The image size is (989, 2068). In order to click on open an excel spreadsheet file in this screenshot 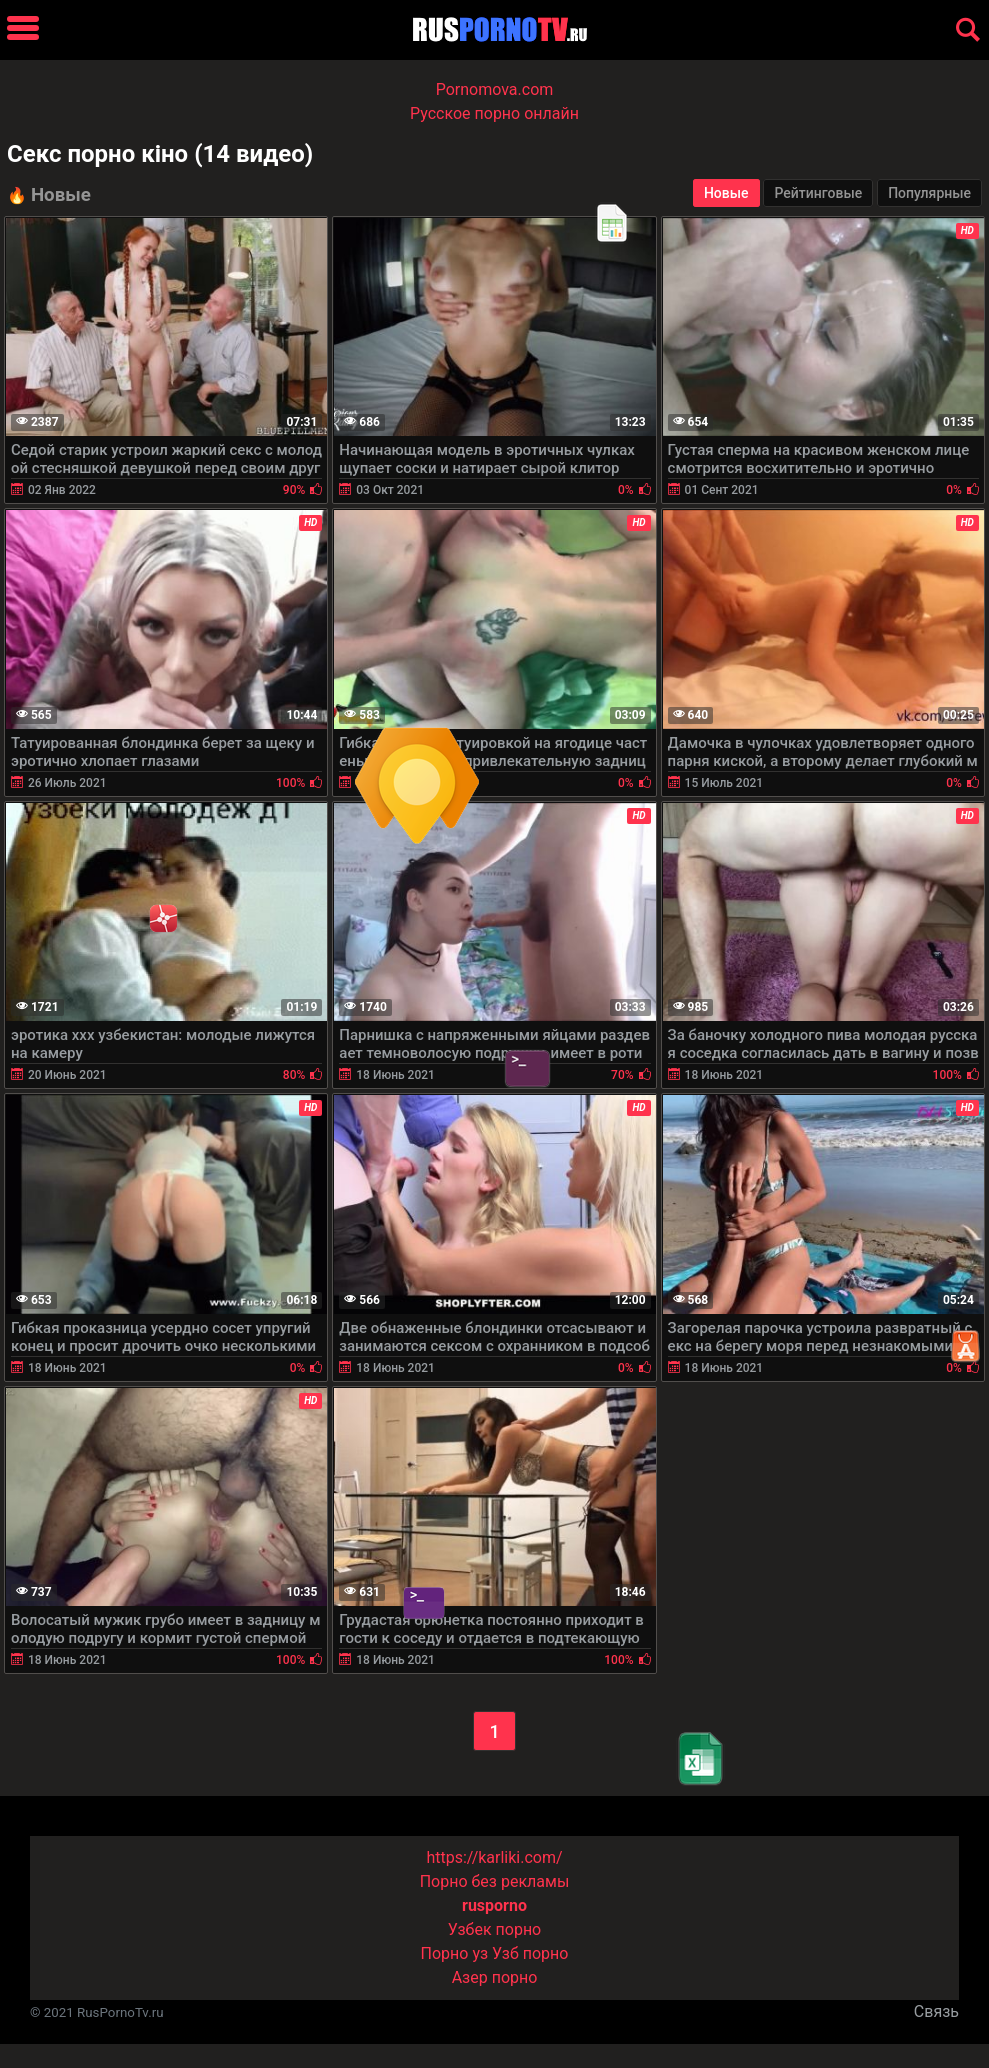, I will do `click(700, 1758)`.